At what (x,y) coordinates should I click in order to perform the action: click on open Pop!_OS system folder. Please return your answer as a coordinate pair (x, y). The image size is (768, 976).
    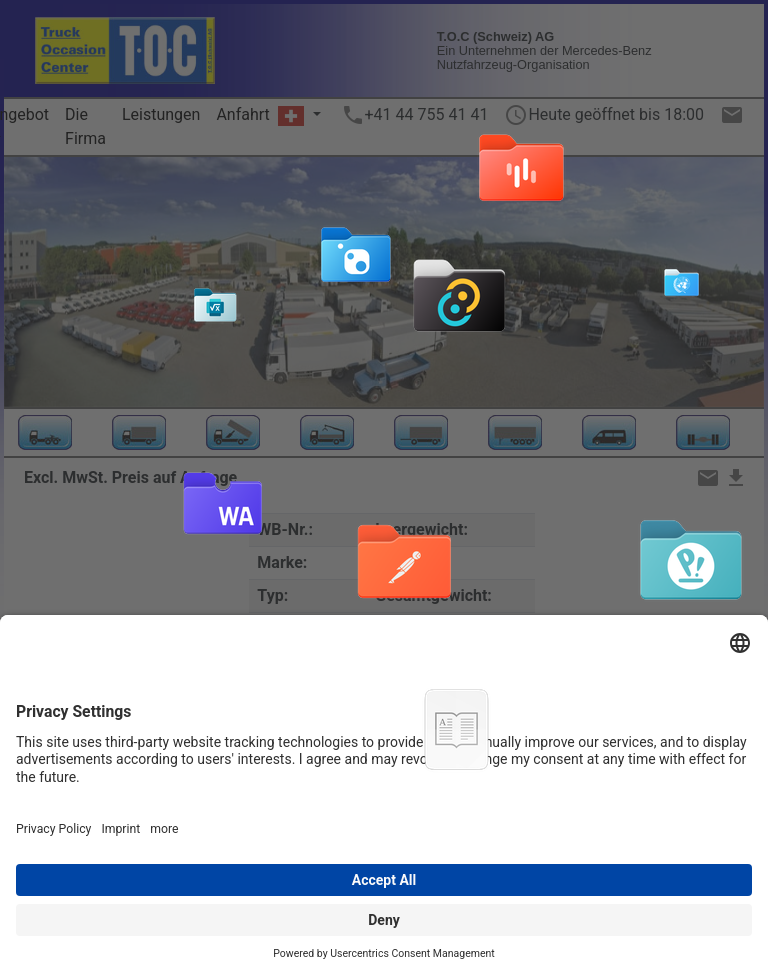
    Looking at the image, I should click on (690, 562).